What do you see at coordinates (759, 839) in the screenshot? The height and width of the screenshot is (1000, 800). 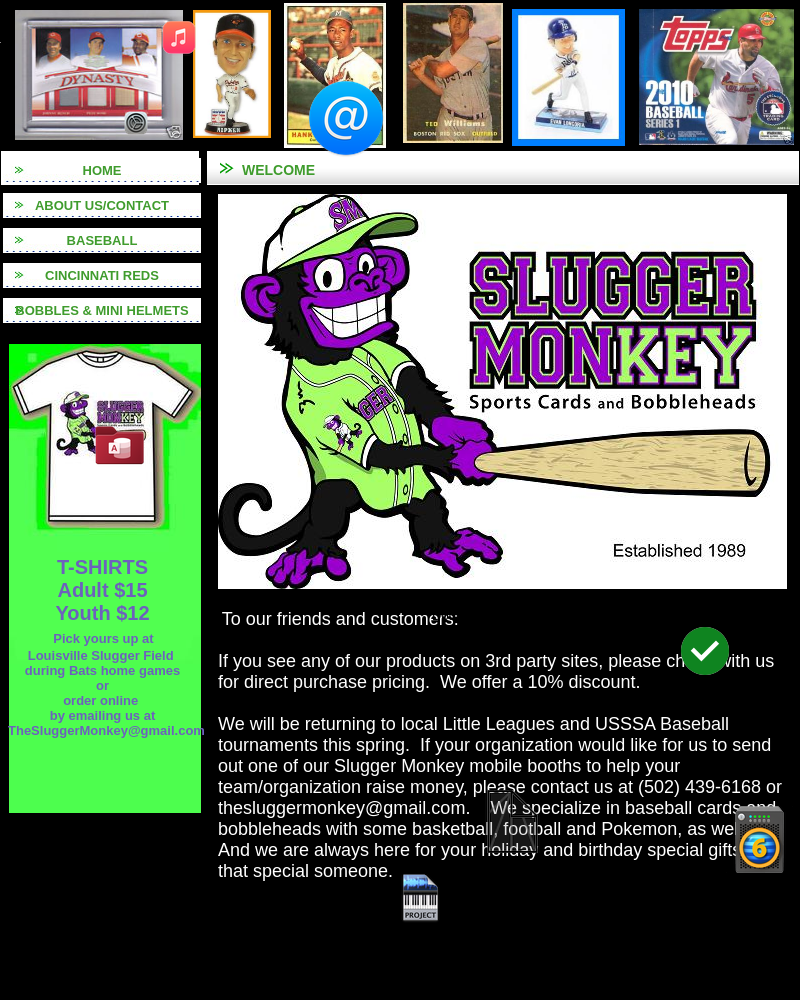 I see `access RAID 6 storage configuration` at bounding box center [759, 839].